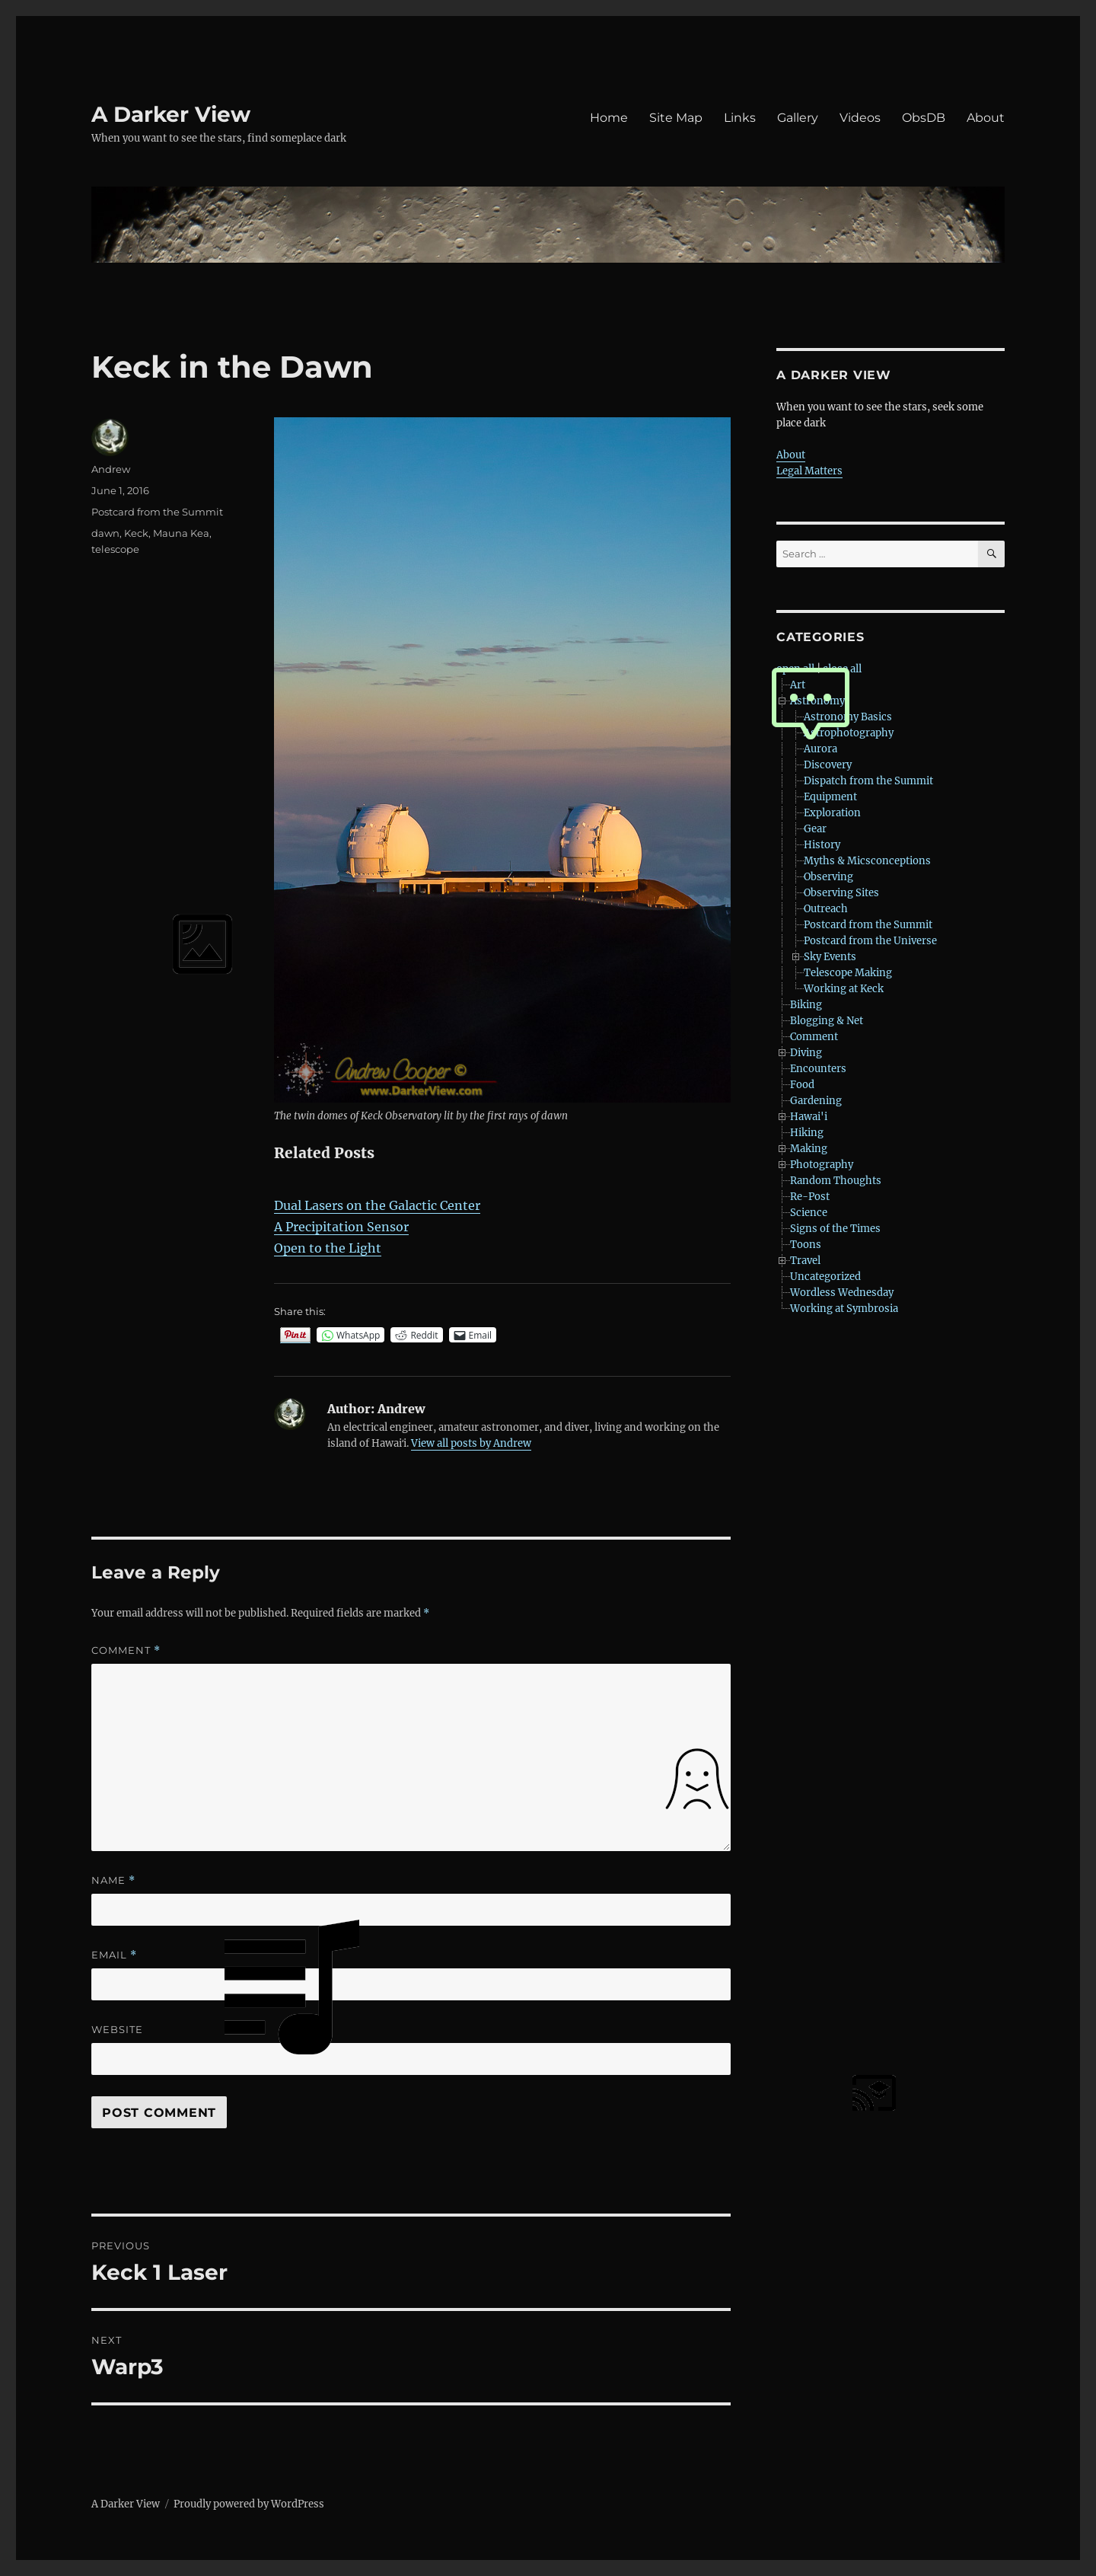  What do you see at coordinates (811, 701) in the screenshot?
I see `open chat or messaging` at bounding box center [811, 701].